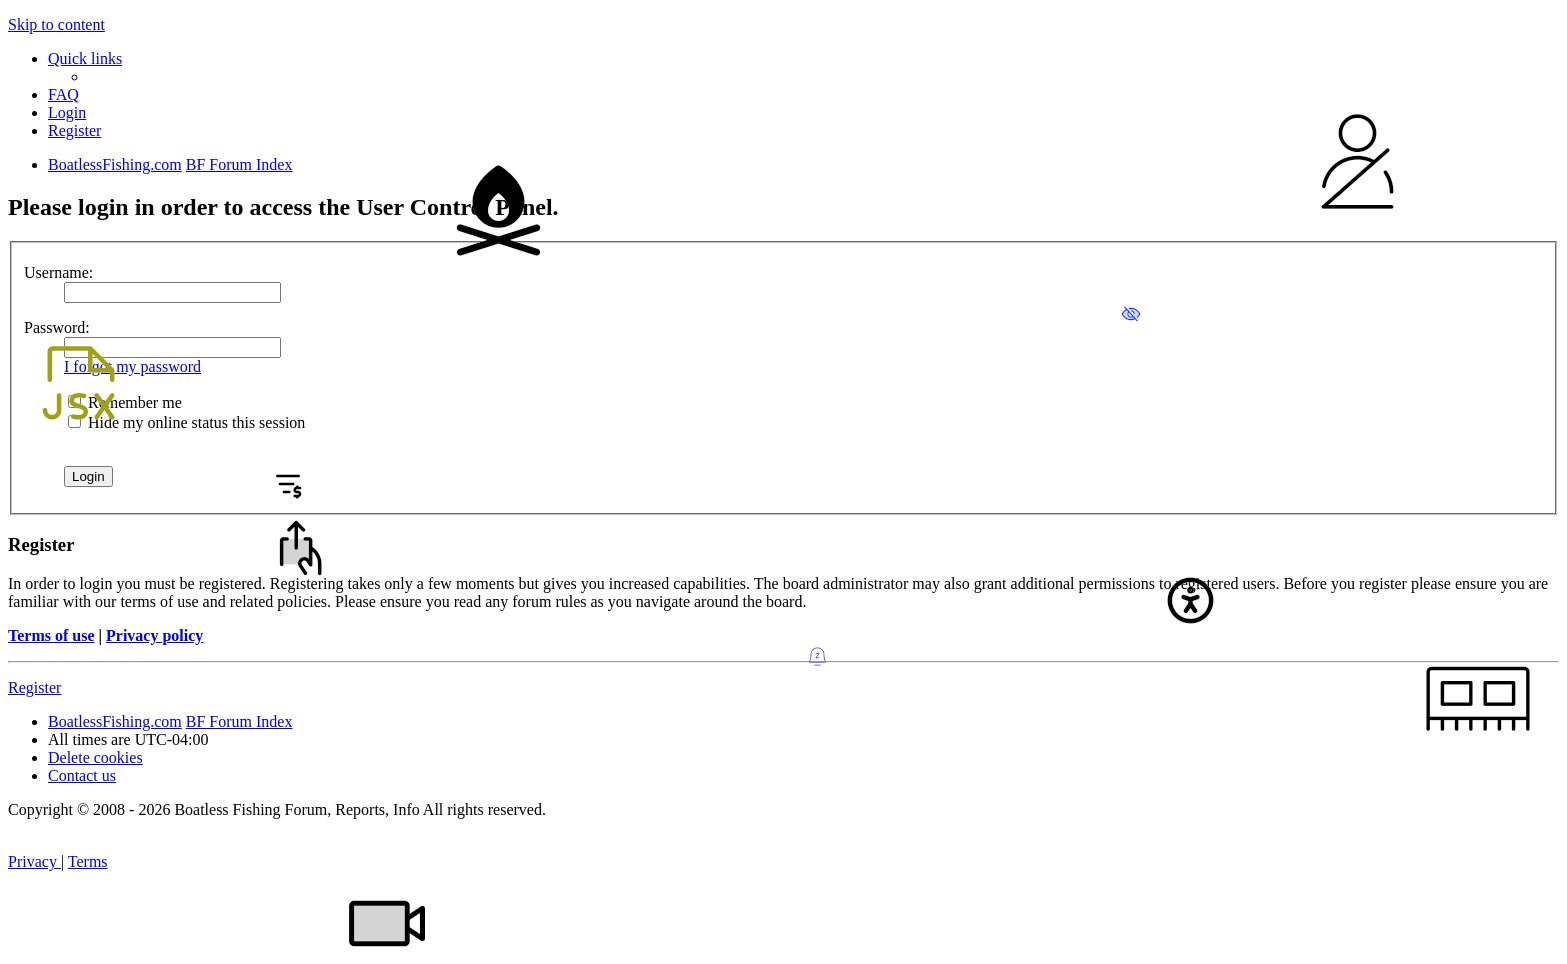  Describe the element at coordinates (81, 386) in the screenshot. I see `jsx file type indicator` at that location.